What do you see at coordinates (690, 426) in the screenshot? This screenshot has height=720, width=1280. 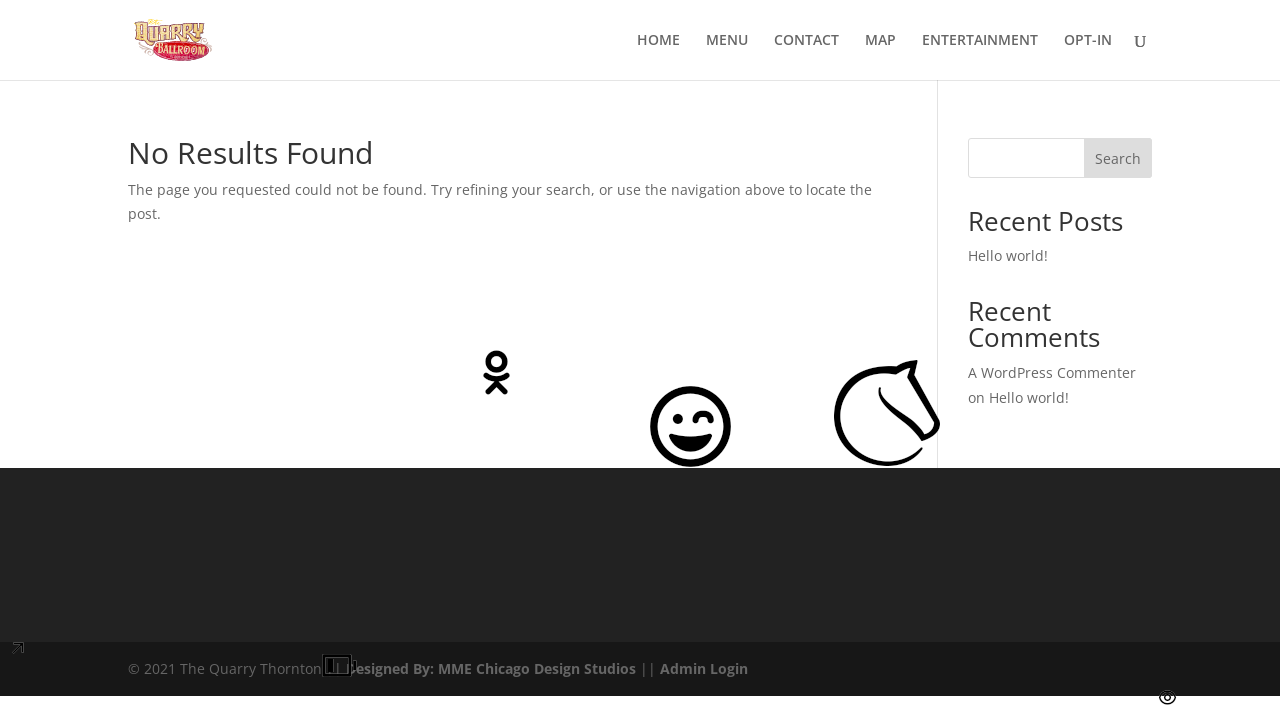 I see `add a playful or joking tone to your message` at bounding box center [690, 426].